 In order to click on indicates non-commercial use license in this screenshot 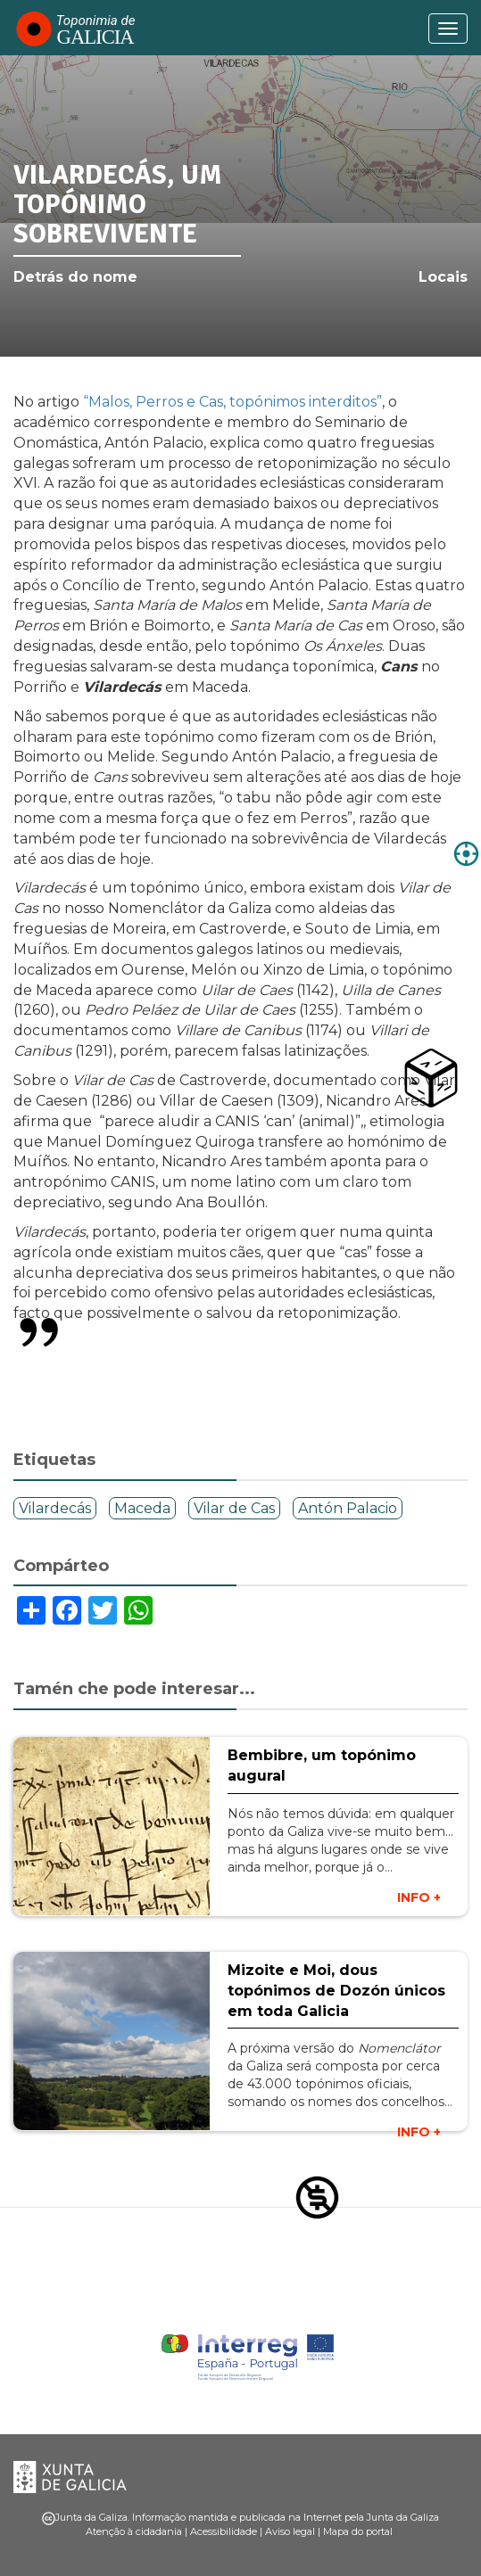, I will do `click(317, 2197)`.